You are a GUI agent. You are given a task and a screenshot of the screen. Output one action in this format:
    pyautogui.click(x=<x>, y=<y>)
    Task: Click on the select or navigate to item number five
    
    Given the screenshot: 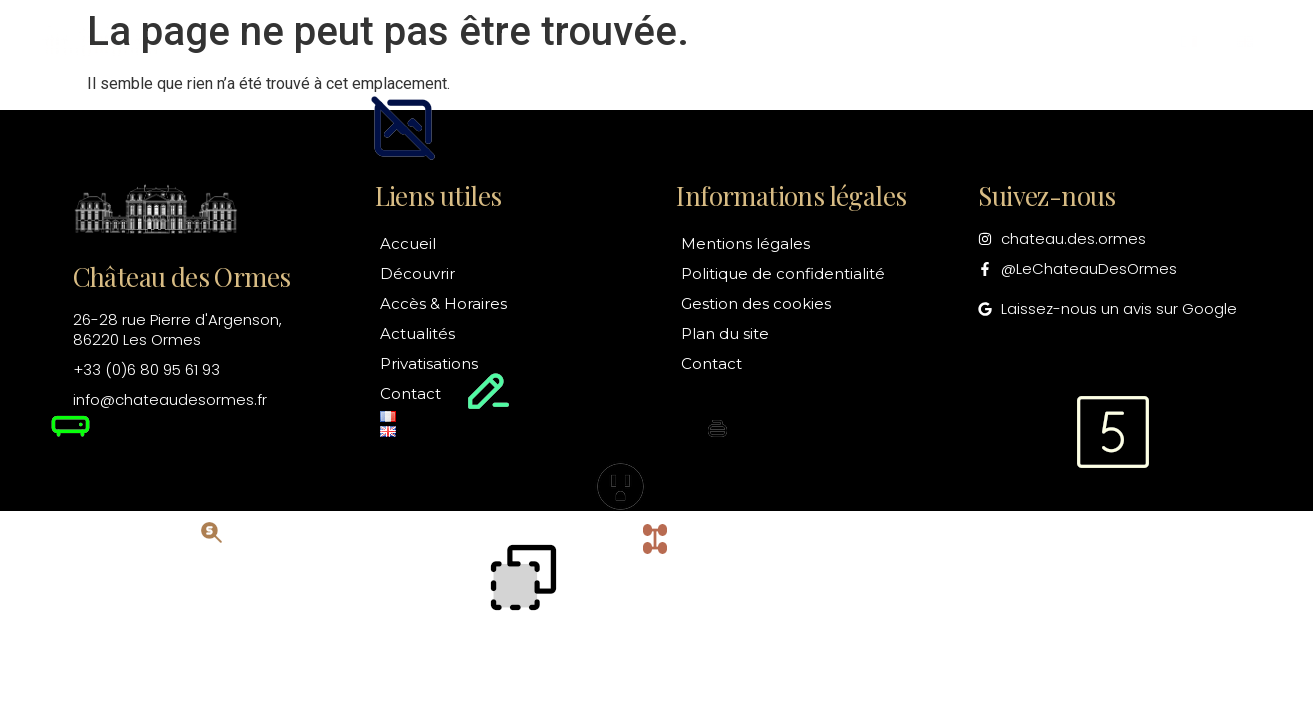 What is the action you would take?
    pyautogui.click(x=1113, y=432)
    